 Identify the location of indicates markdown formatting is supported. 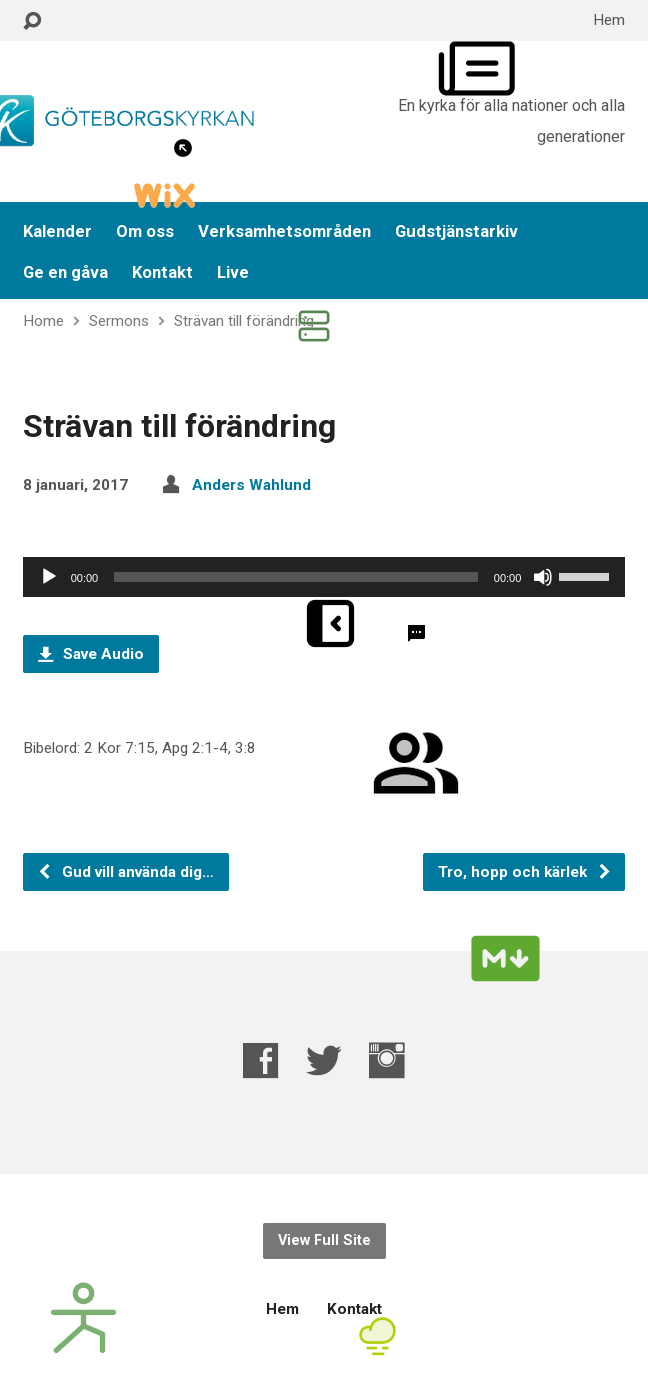
(505, 958).